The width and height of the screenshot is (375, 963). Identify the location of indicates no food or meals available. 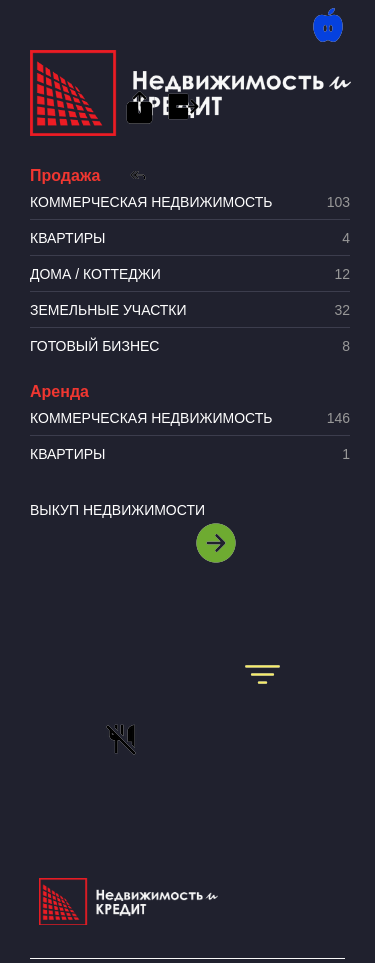
(122, 739).